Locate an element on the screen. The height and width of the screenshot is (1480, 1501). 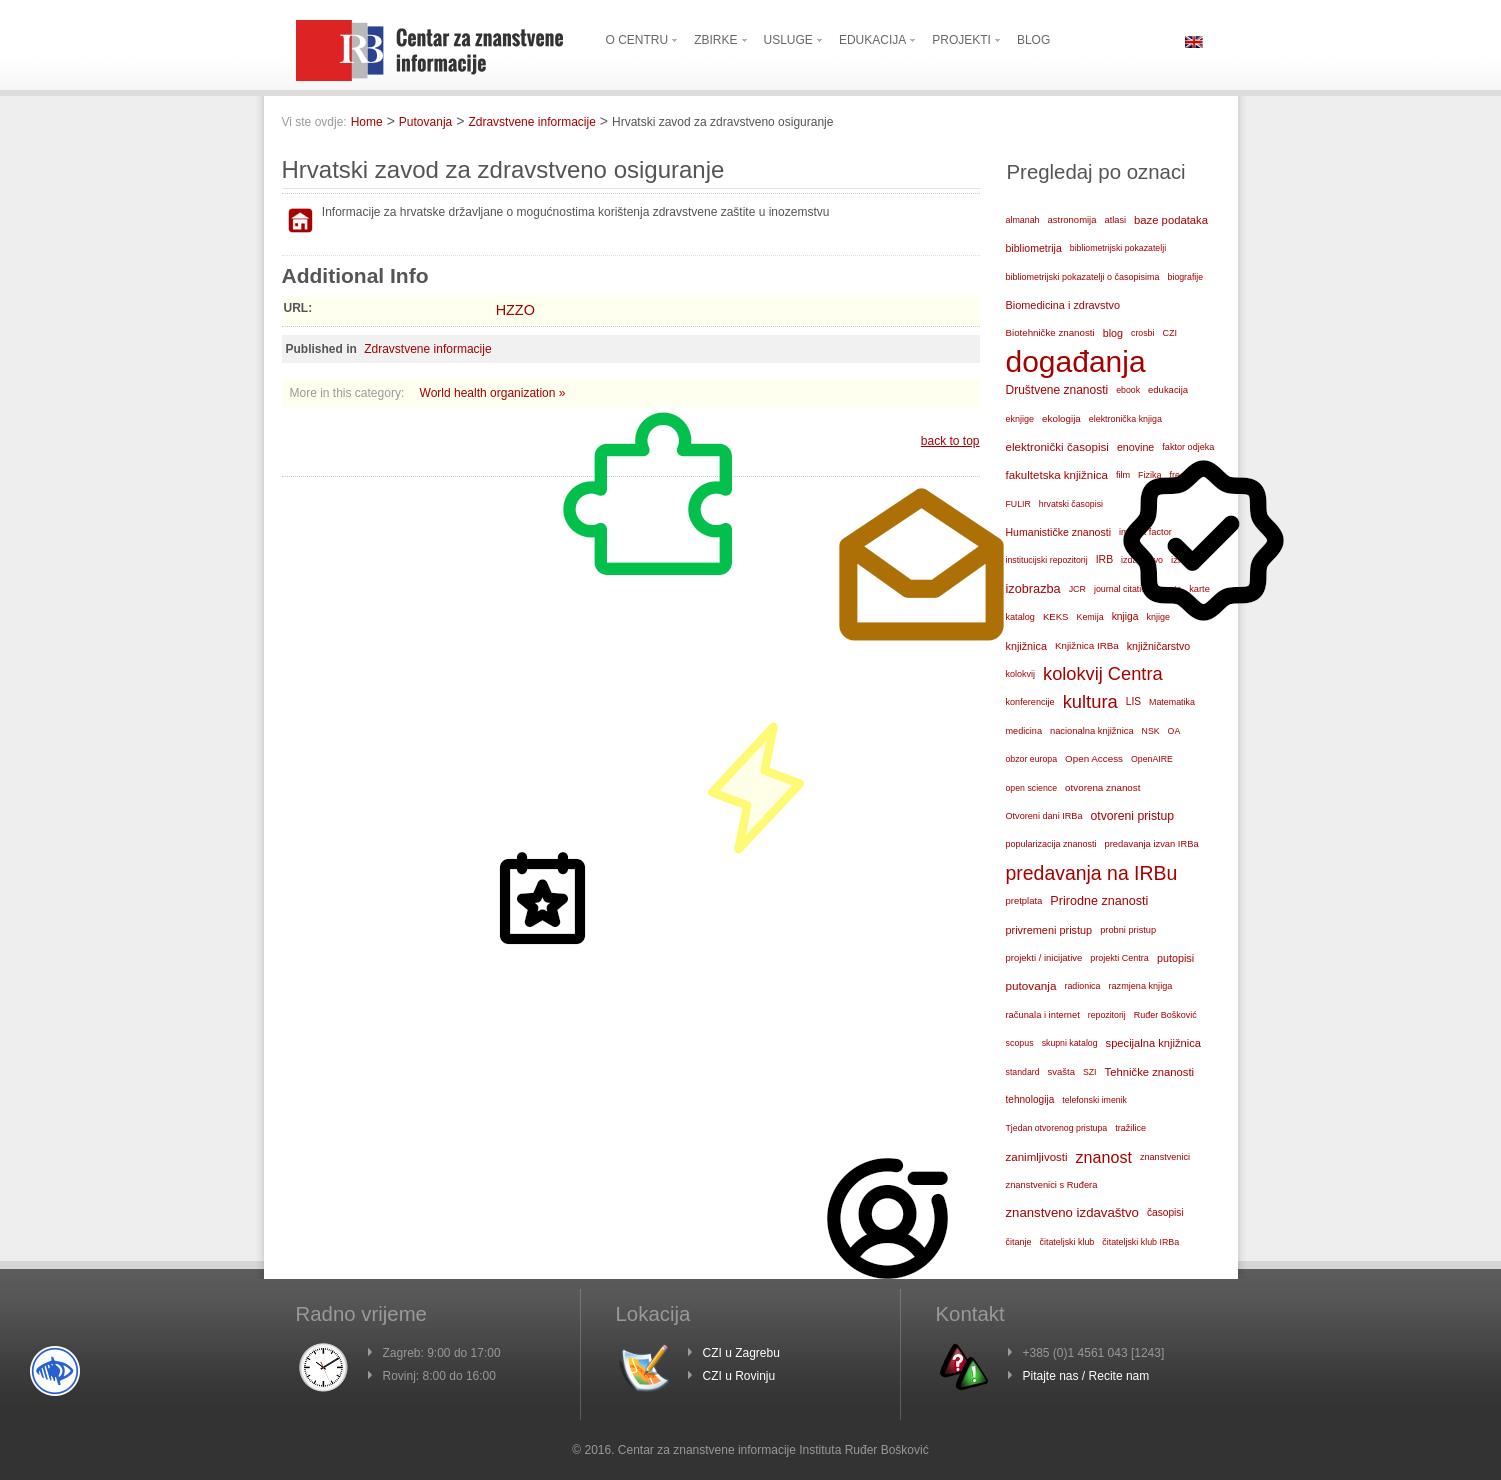
quick actions or shortcuts is located at coordinates (756, 788).